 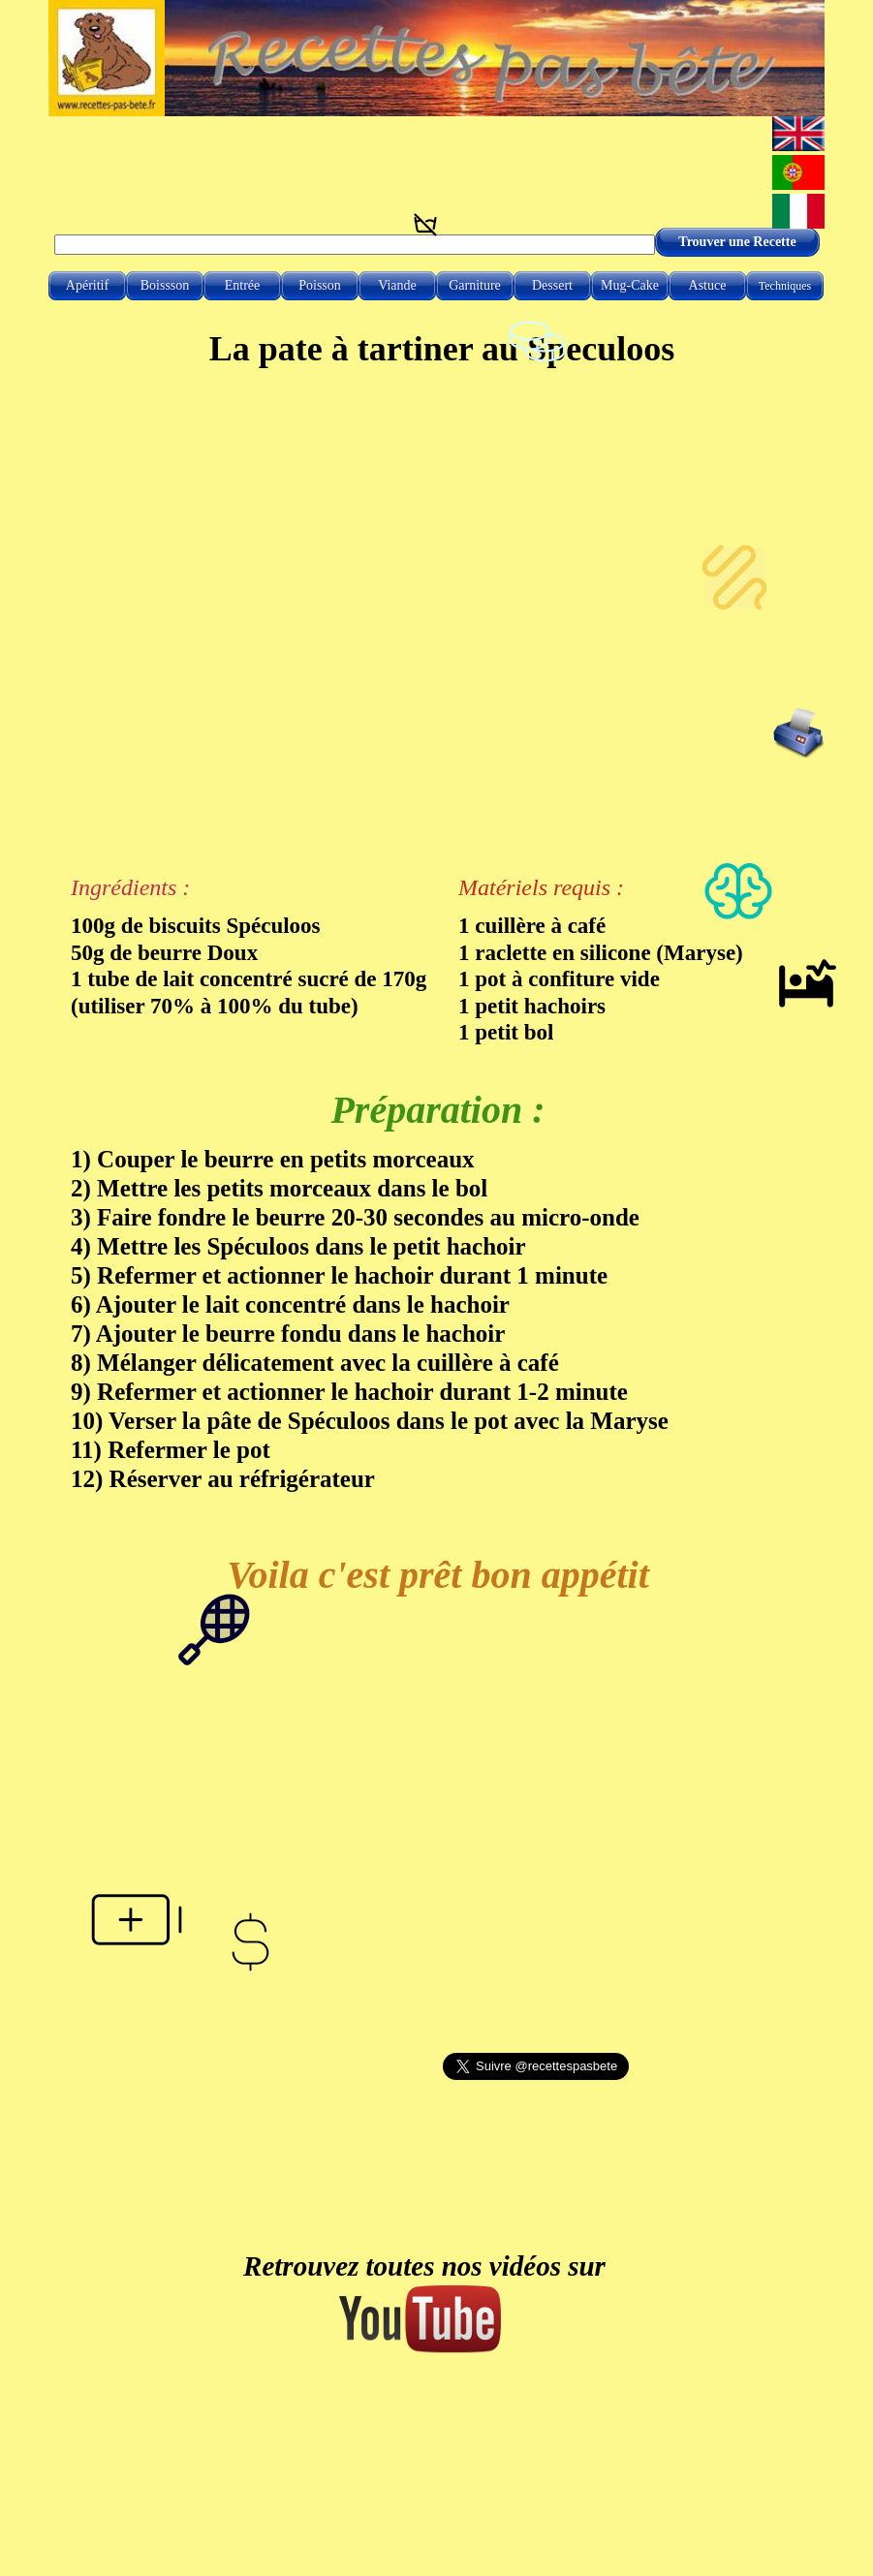 I want to click on view patient monitoring or hospital bed status, so click(x=806, y=986).